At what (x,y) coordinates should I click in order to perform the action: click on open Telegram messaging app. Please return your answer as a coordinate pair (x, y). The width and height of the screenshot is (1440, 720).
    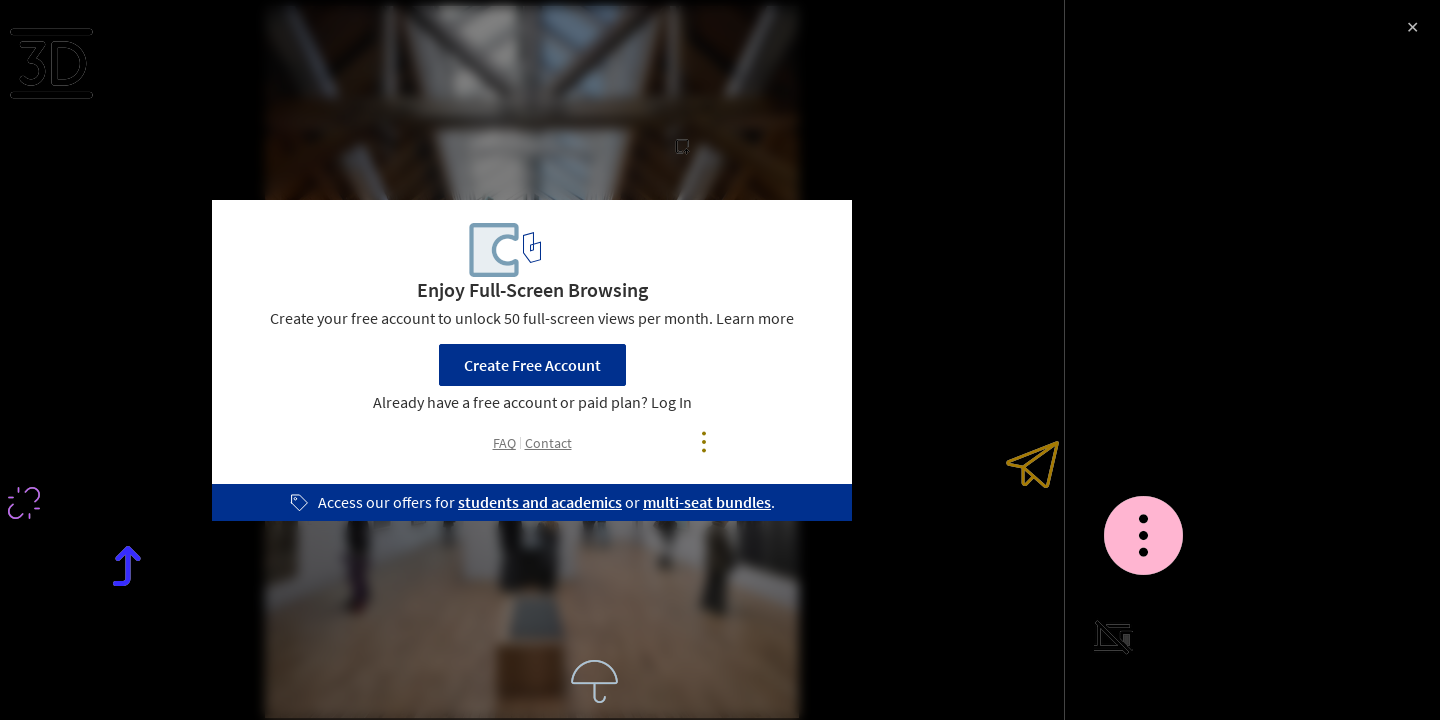
    Looking at the image, I should click on (1034, 465).